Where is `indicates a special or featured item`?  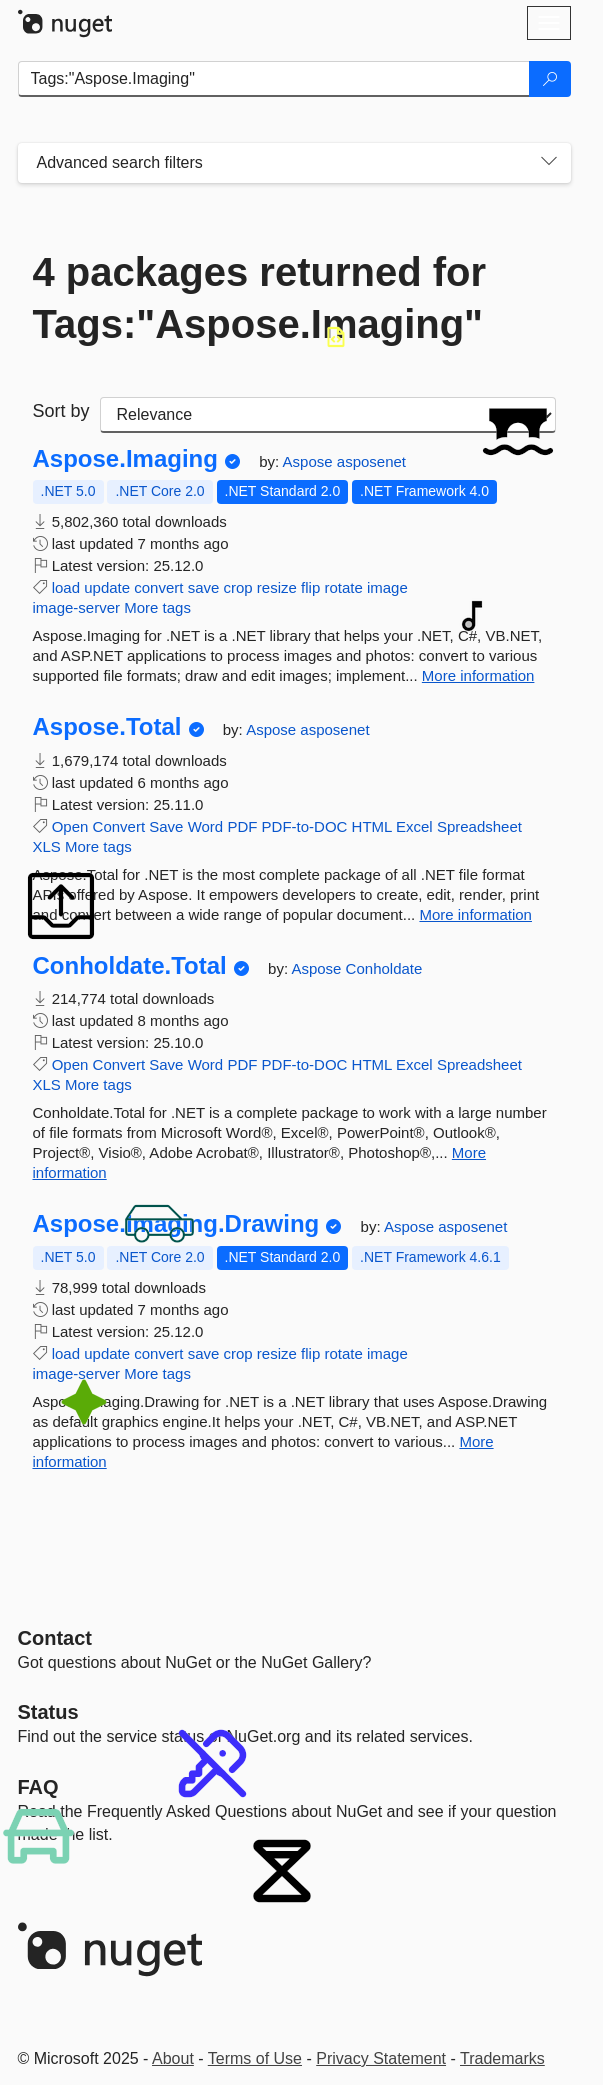 indicates a special or featured item is located at coordinates (84, 1402).